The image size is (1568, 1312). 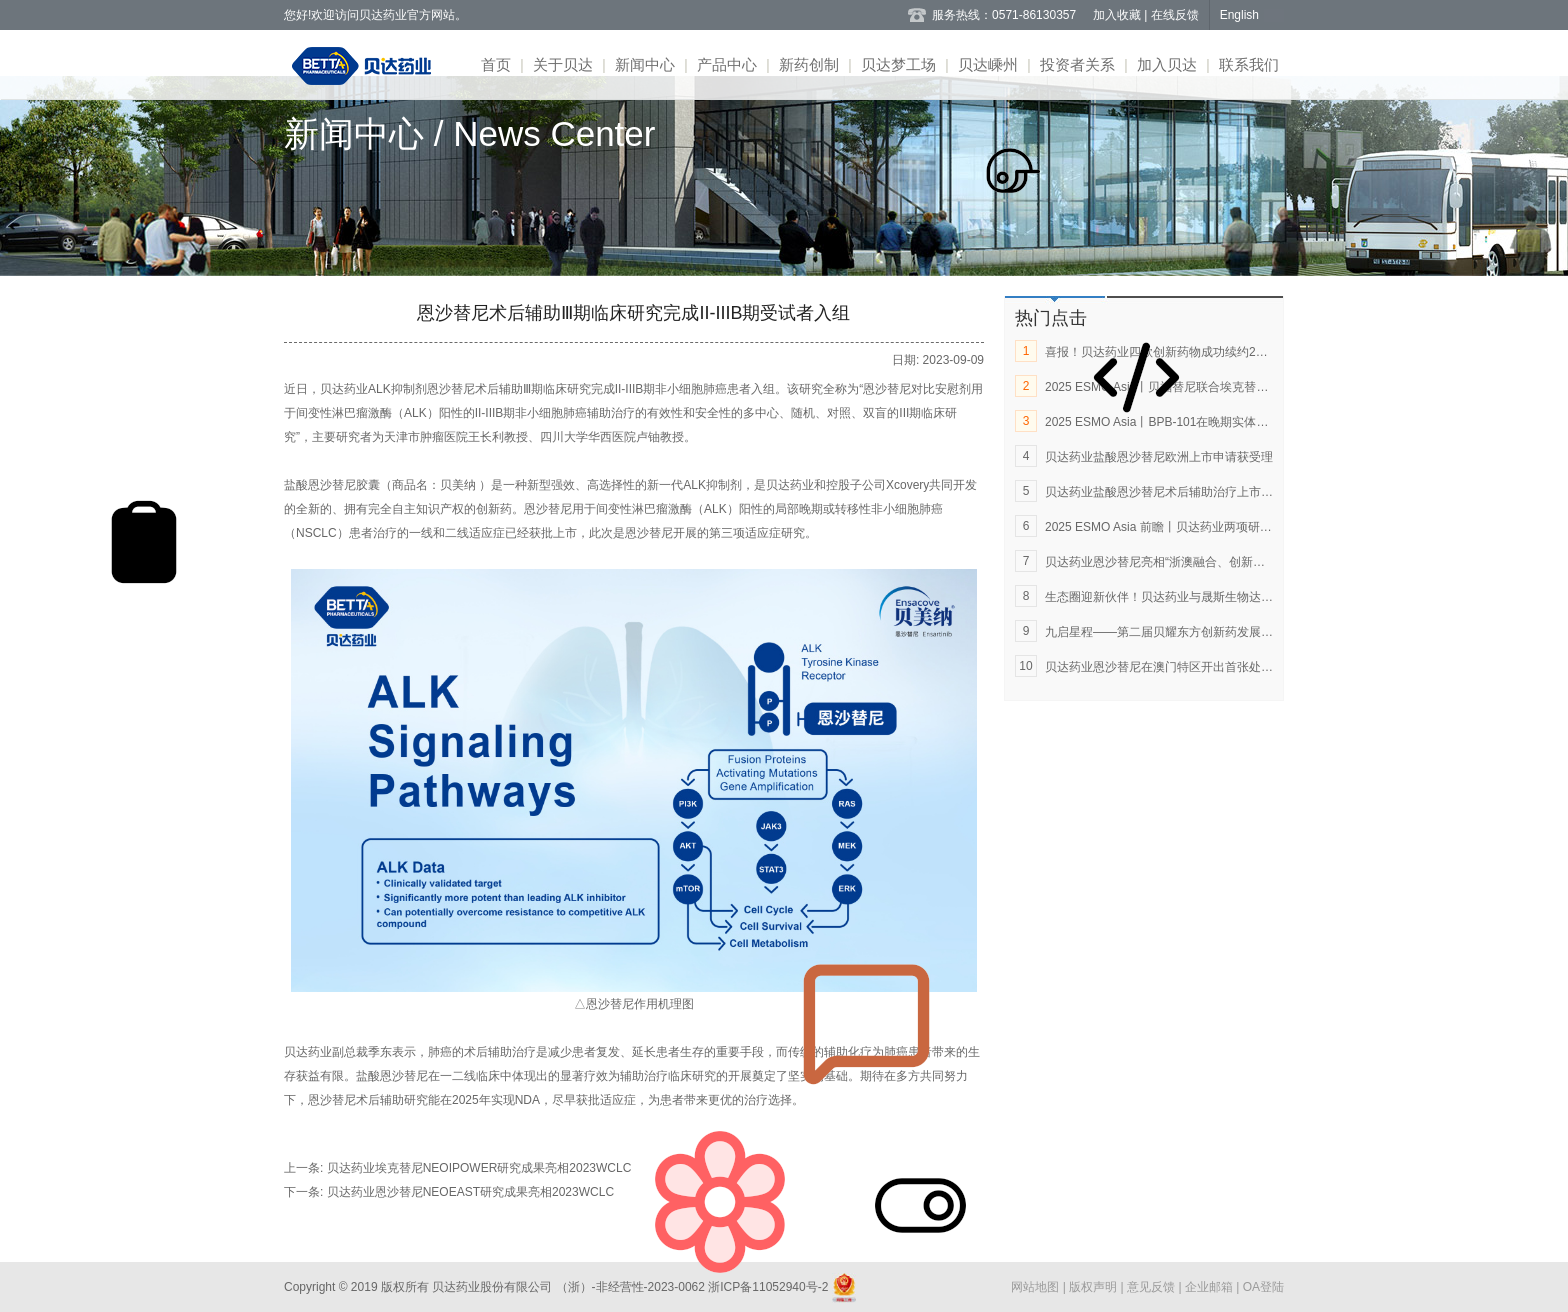 I want to click on view baseball or sports equipment, so click(x=1011, y=171).